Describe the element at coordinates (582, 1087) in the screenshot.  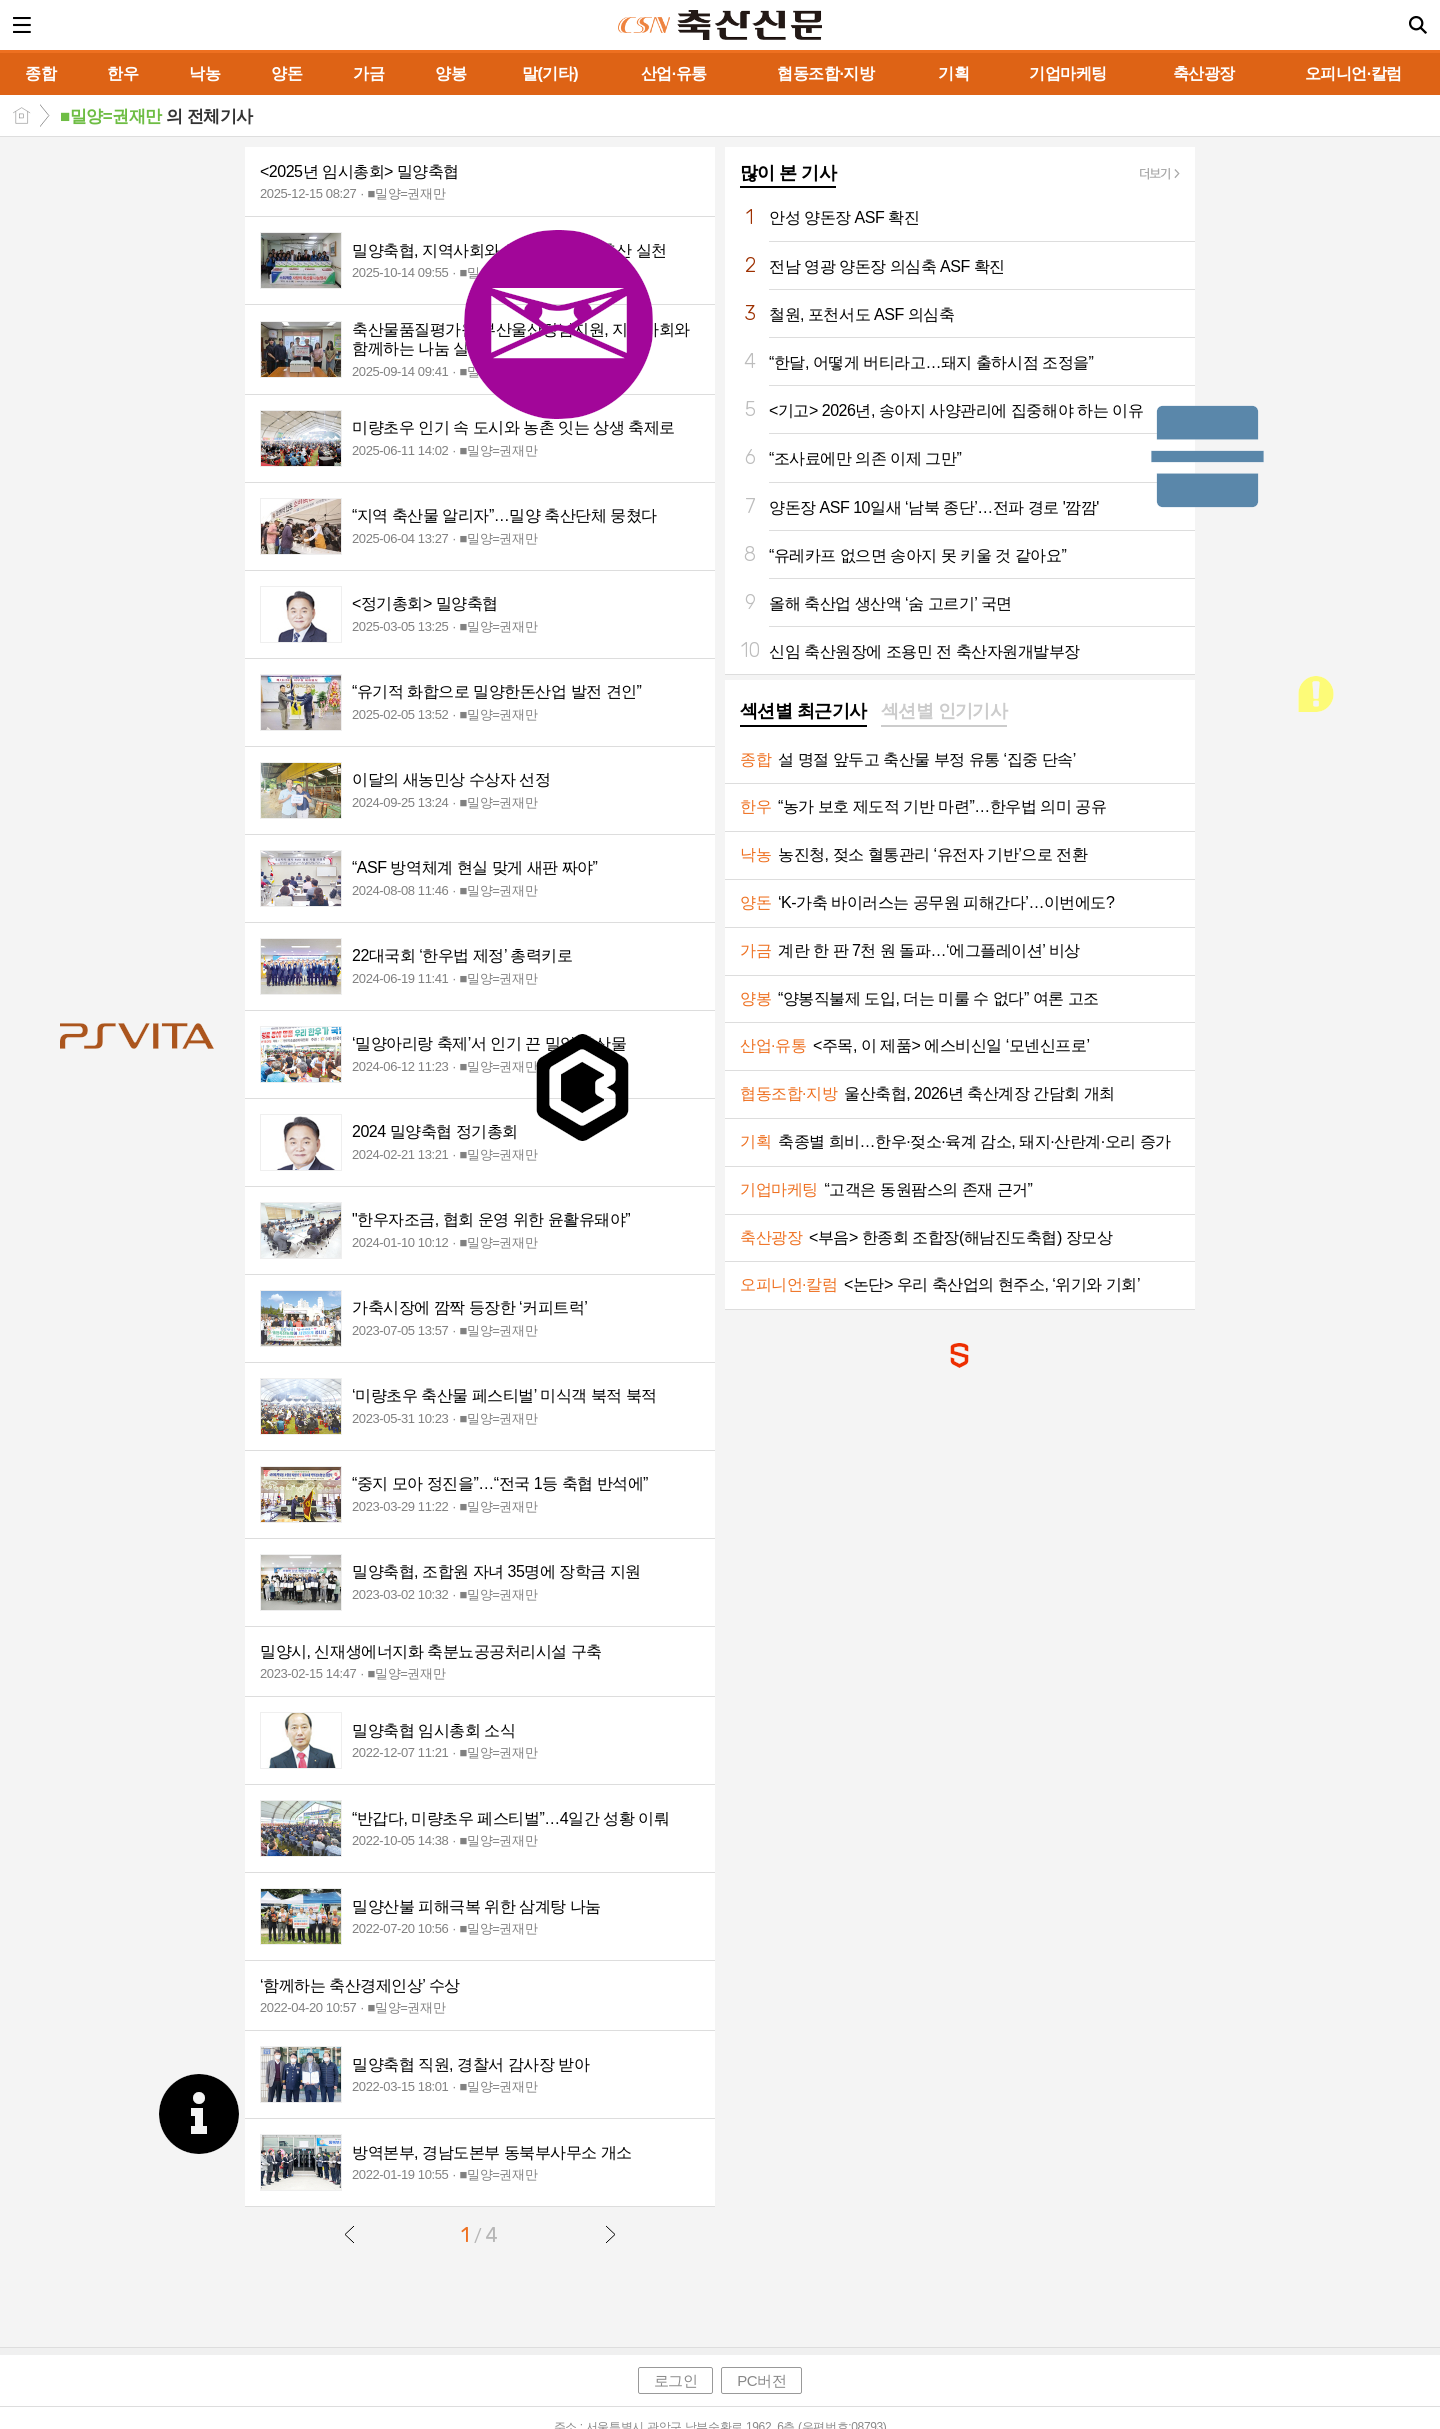
I see `open the Bakaláři school management app` at that location.